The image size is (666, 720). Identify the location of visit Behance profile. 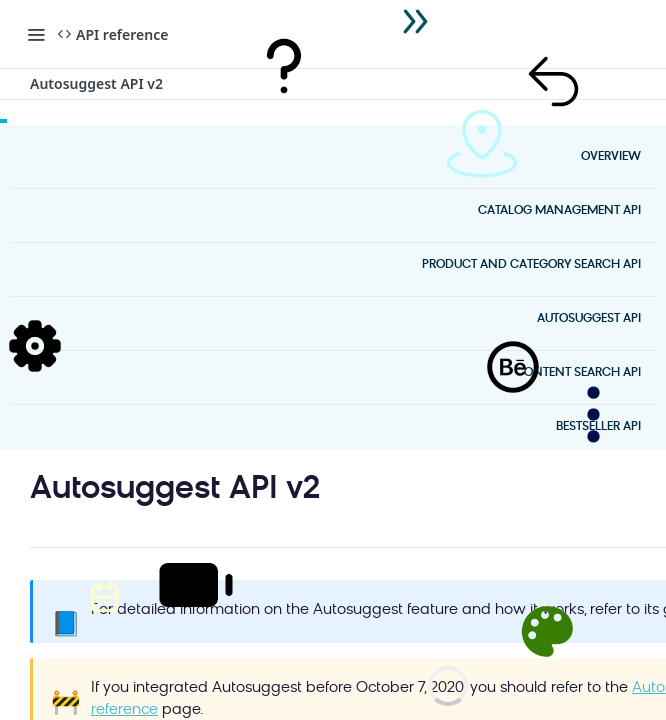
(513, 367).